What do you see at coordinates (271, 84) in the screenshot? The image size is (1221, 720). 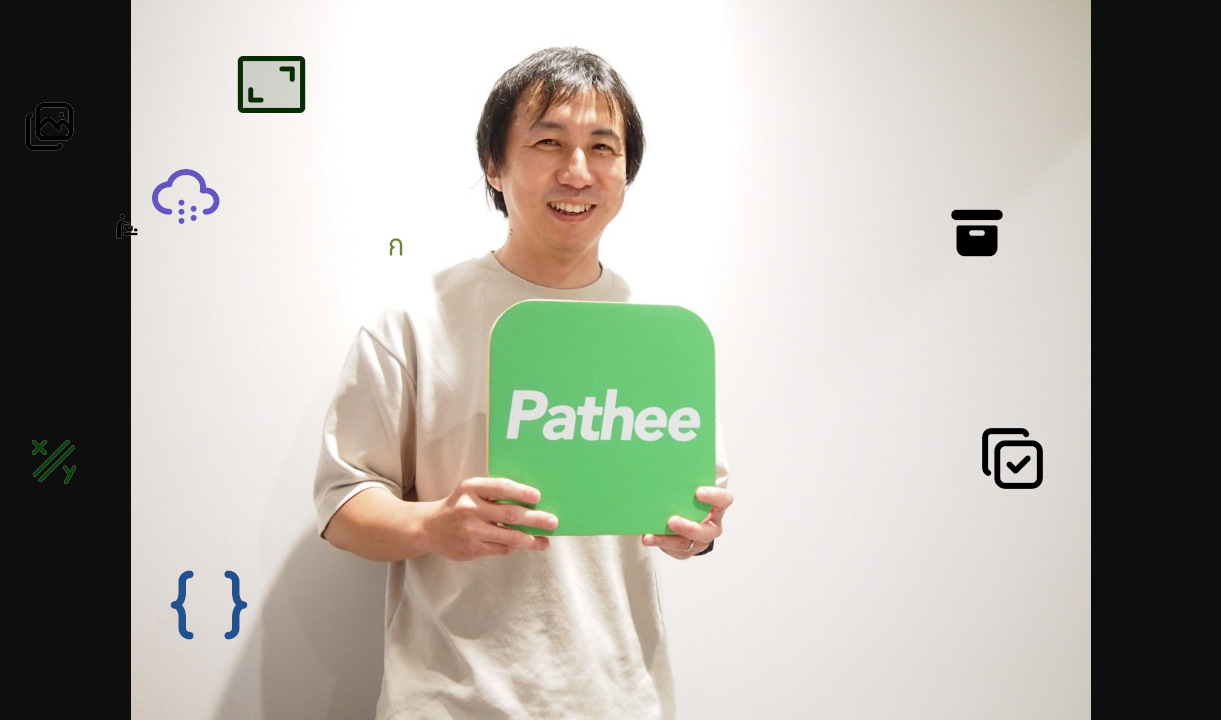 I see `enter fullscreen mode` at bounding box center [271, 84].